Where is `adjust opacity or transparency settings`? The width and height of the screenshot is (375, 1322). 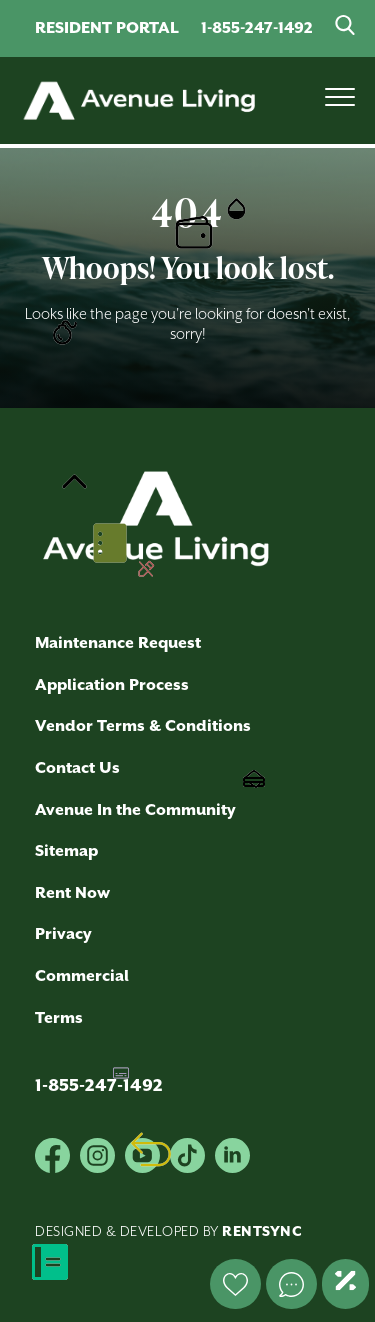 adjust opacity or transparency settings is located at coordinates (236, 208).